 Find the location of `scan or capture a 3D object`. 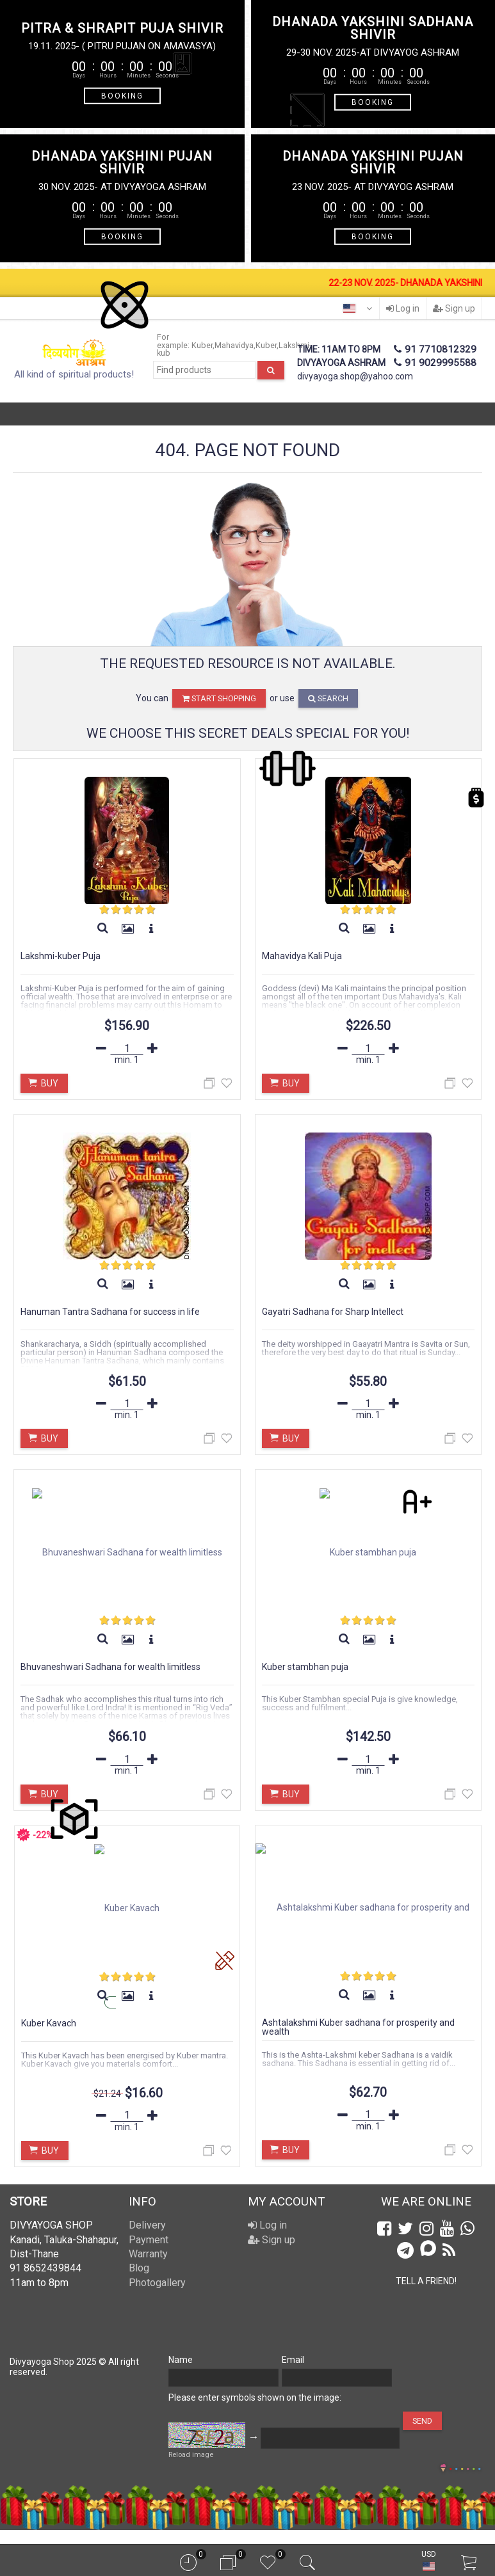

scan or capture a 3D object is located at coordinates (74, 1819).